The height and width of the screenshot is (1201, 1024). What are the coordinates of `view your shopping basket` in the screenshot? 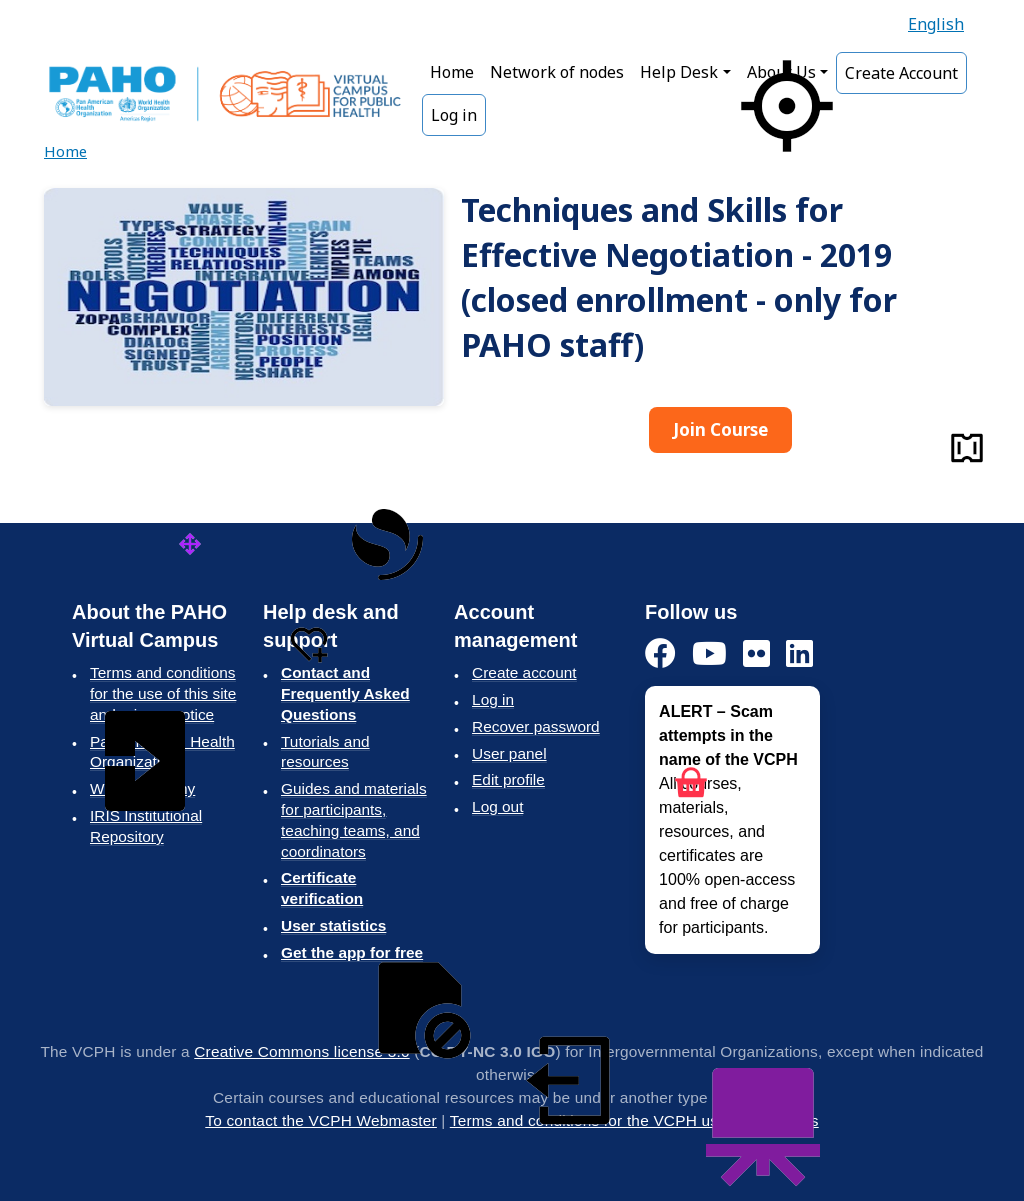 It's located at (691, 783).